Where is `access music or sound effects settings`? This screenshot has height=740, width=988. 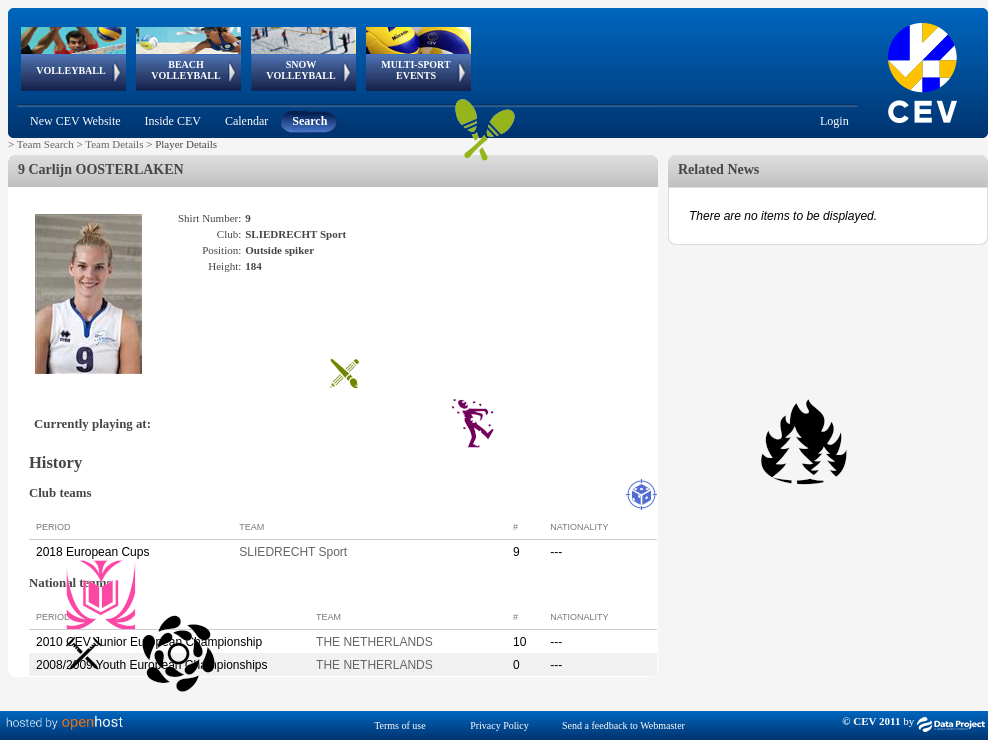
access music or sound effects settings is located at coordinates (485, 130).